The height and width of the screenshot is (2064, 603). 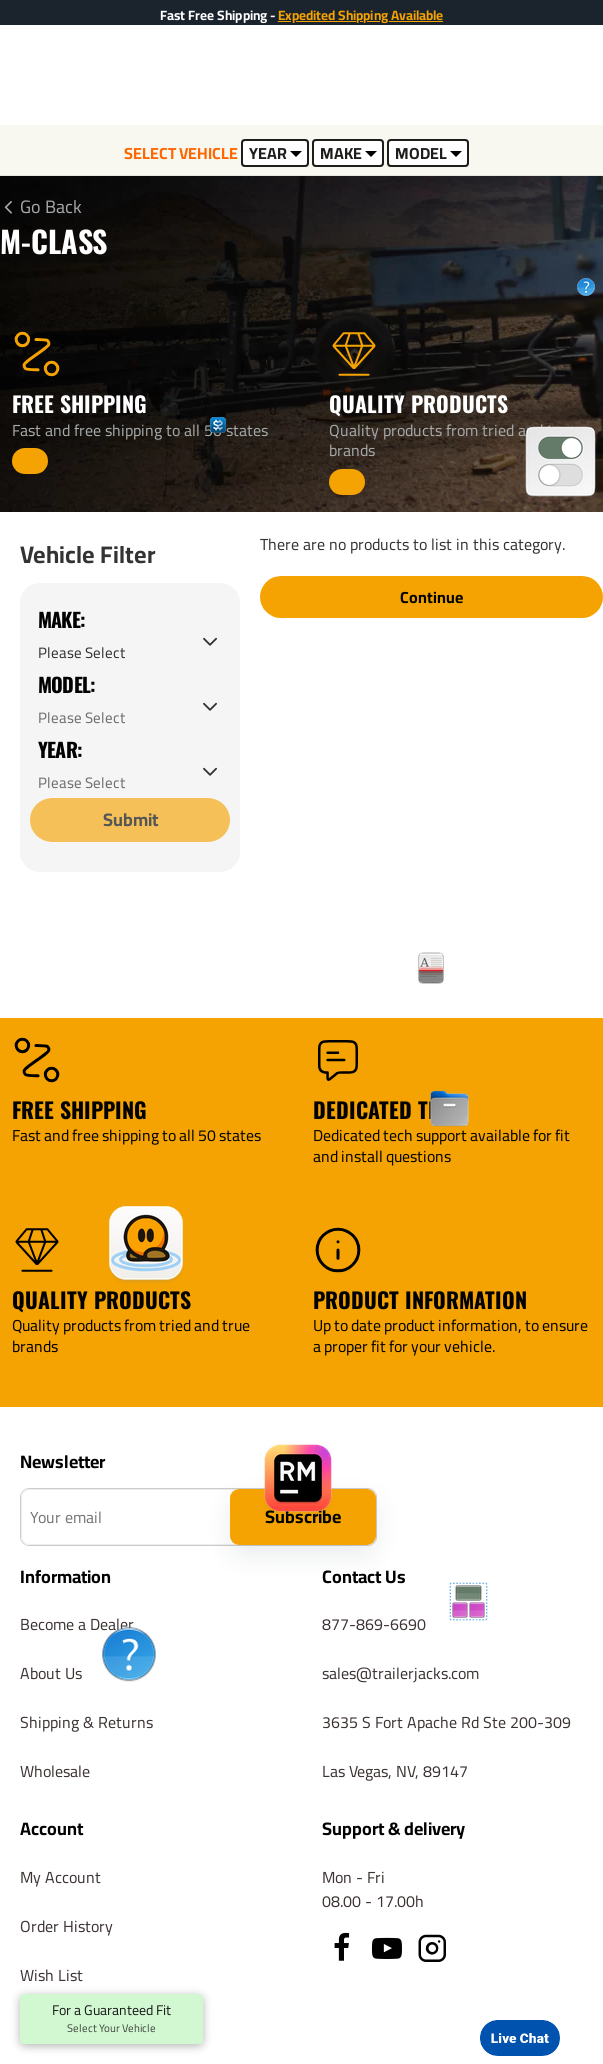 I want to click on open fava, a web interface for beancount accounting, so click(x=218, y=425).